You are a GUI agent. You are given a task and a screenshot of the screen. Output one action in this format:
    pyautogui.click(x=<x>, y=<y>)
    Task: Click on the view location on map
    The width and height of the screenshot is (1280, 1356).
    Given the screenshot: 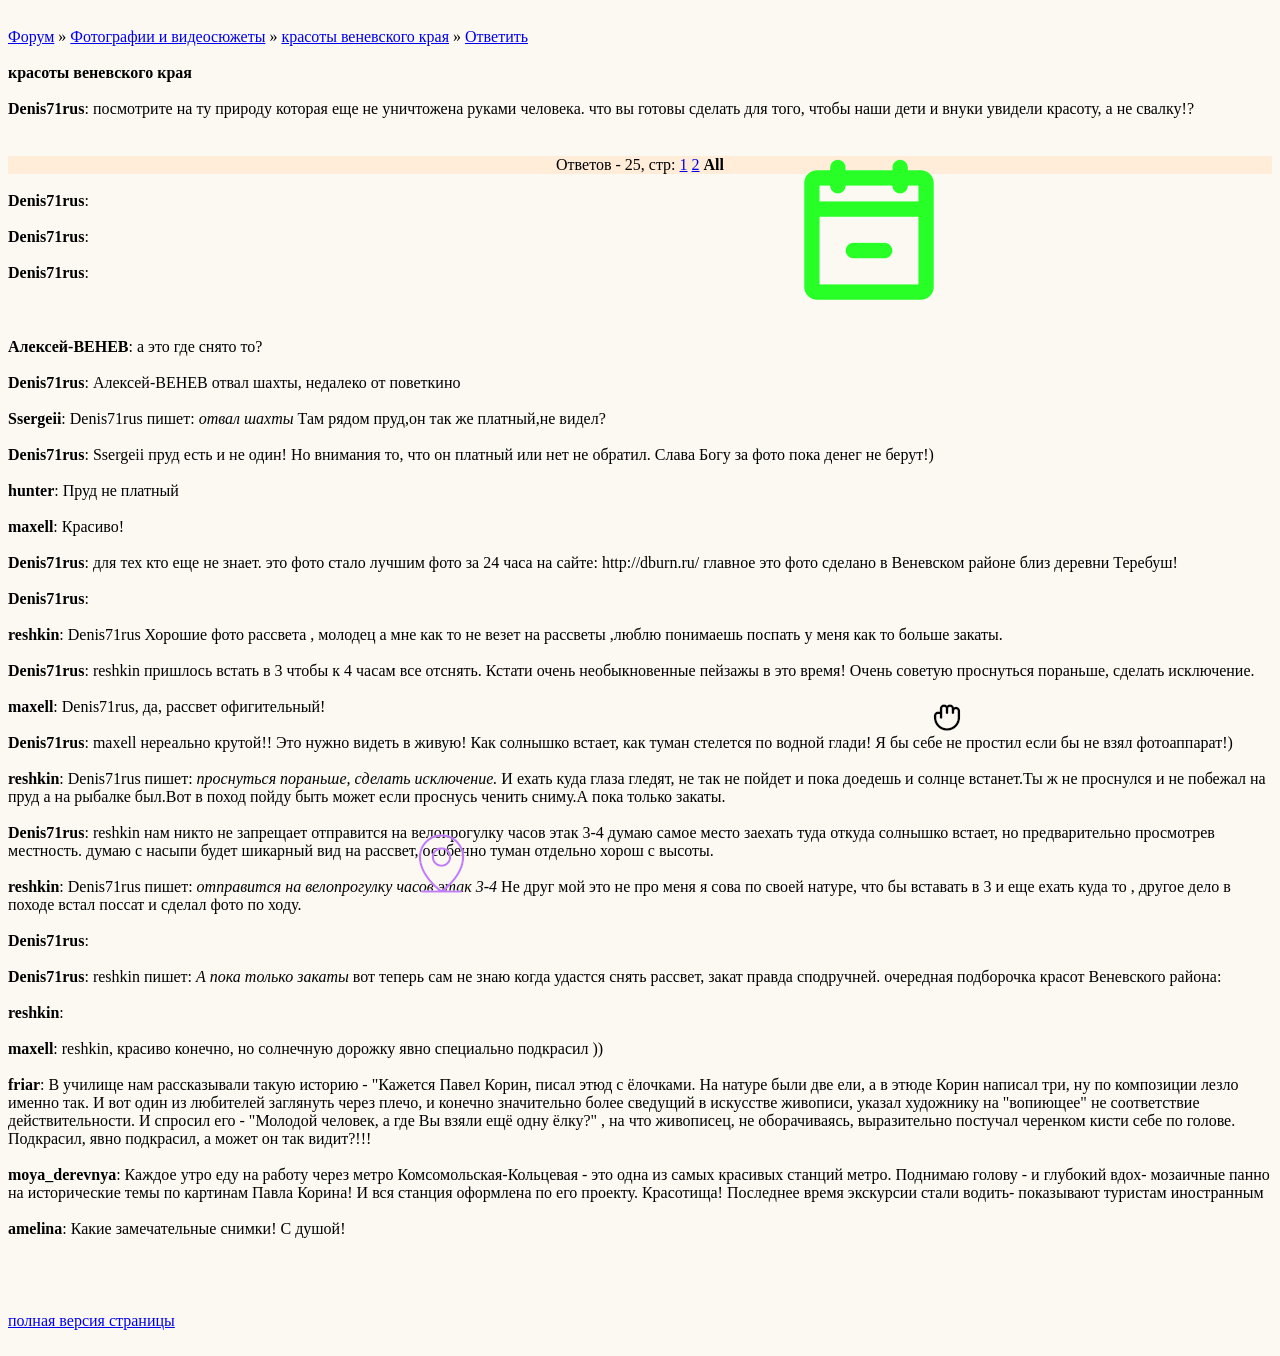 What is the action you would take?
    pyautogui.click(x=441, y=863)
    